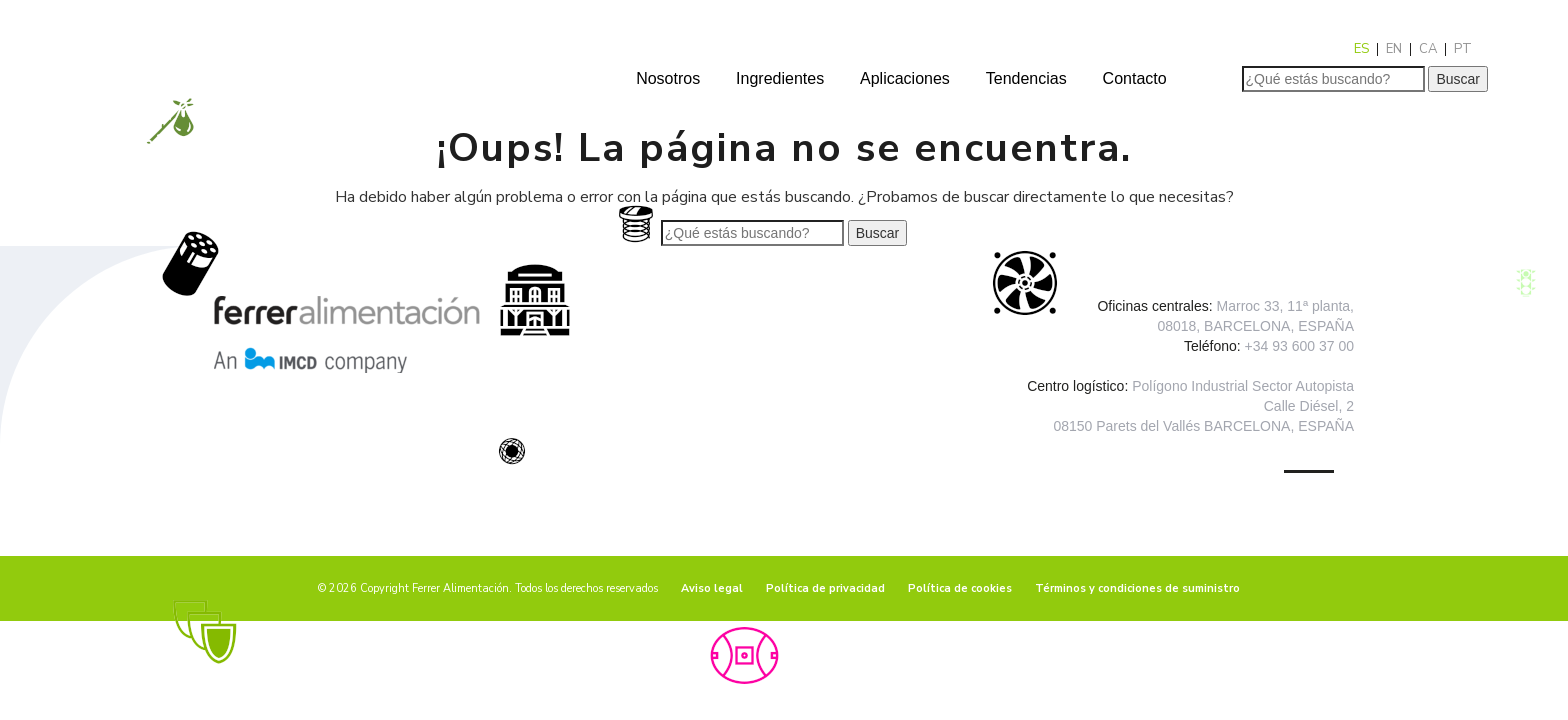 The height and width of the screenshot is (720, 1568). Describe the element at coordinates (1025, 283) in the screenshot. I see `access system cooling or fan settings` at that location.